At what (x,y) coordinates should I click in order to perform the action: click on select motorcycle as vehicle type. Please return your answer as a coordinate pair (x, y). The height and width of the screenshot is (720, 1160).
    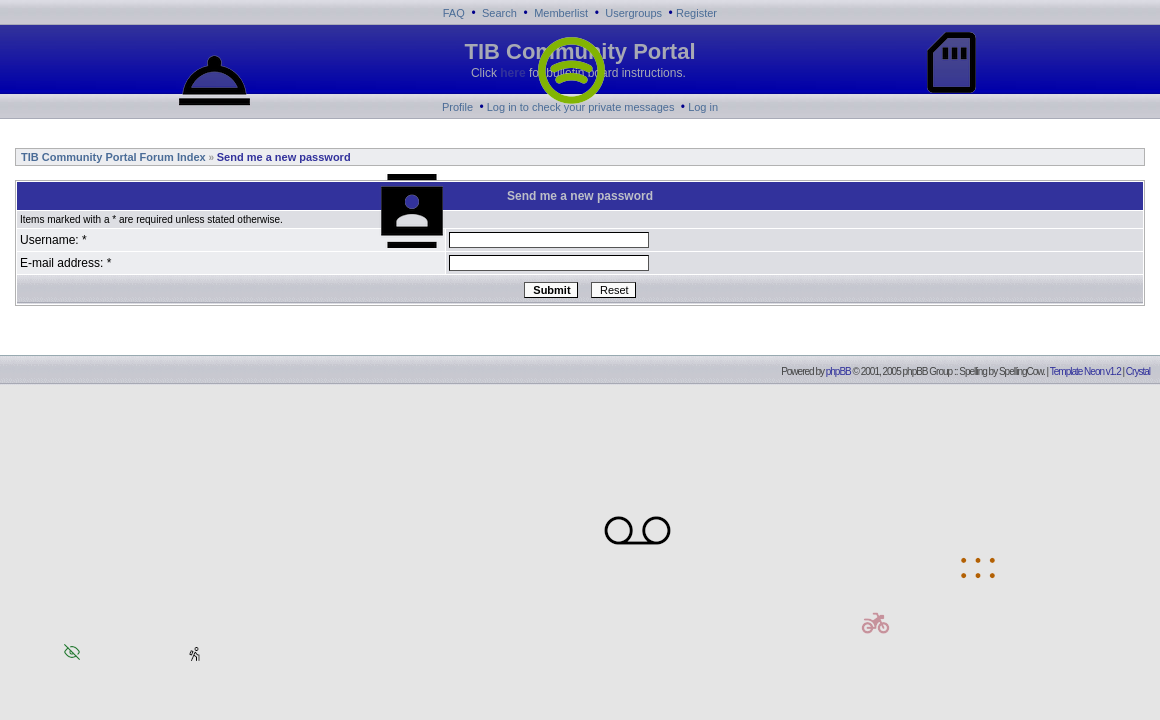
    Looking at the image, I should click on (875, 623).